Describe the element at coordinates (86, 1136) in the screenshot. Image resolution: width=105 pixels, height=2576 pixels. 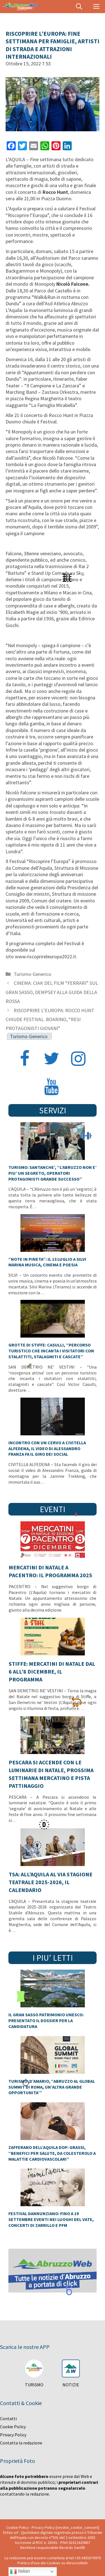
I see `access workout or fitness features` at that location.